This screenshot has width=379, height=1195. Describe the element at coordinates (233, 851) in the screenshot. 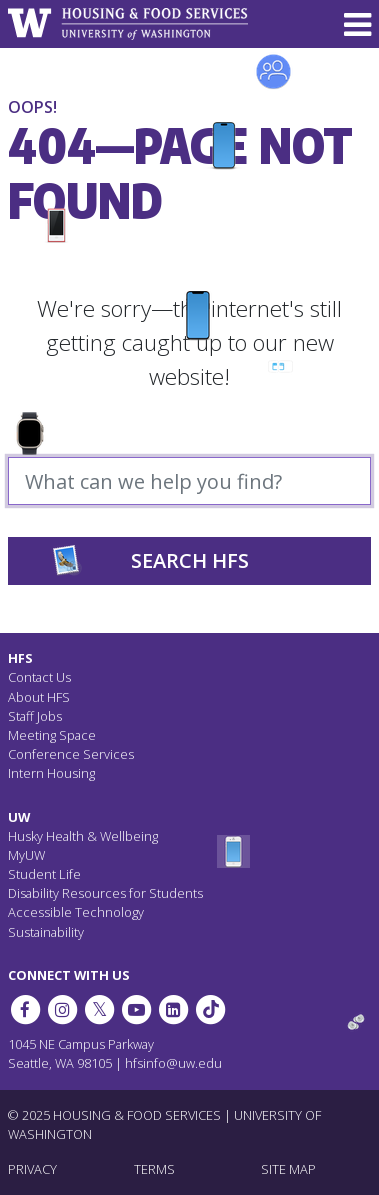

I see `connect or sync a white iPhone device` at that location.